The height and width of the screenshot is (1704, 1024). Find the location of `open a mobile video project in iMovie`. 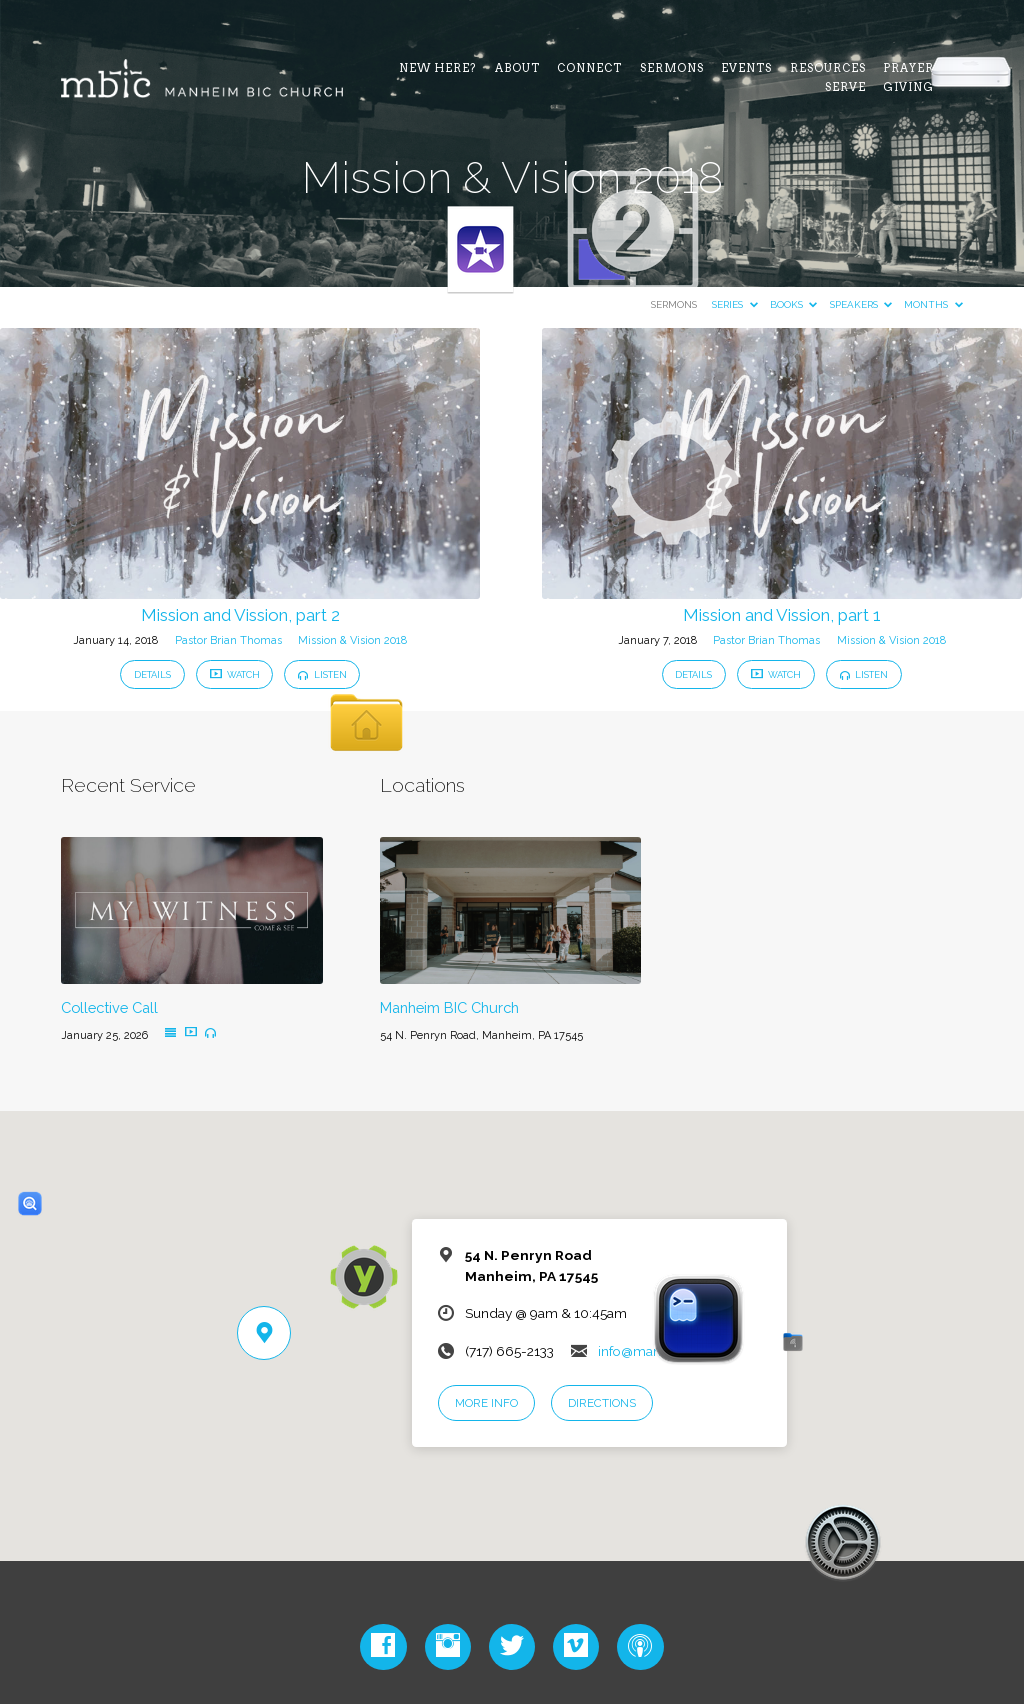

open a mobile video project in iMovie is located at coordinates (480, 251).